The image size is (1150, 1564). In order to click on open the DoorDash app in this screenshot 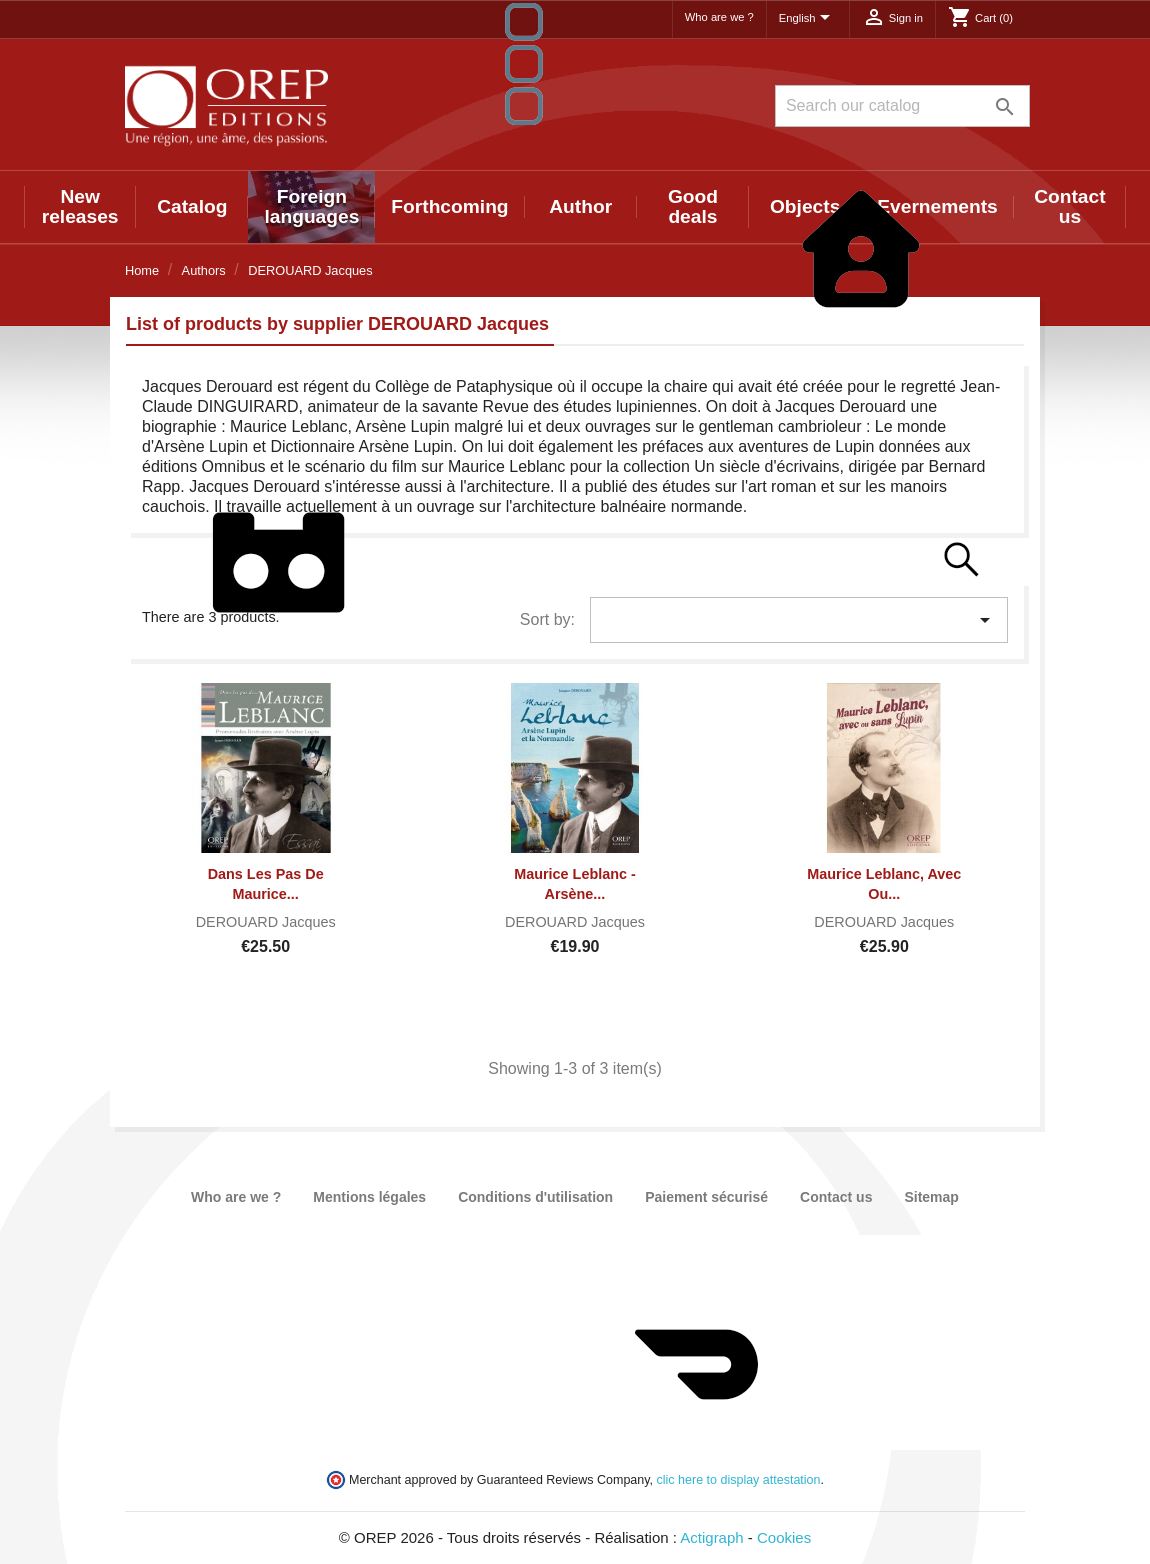, I will do `click(696, 1364)`.